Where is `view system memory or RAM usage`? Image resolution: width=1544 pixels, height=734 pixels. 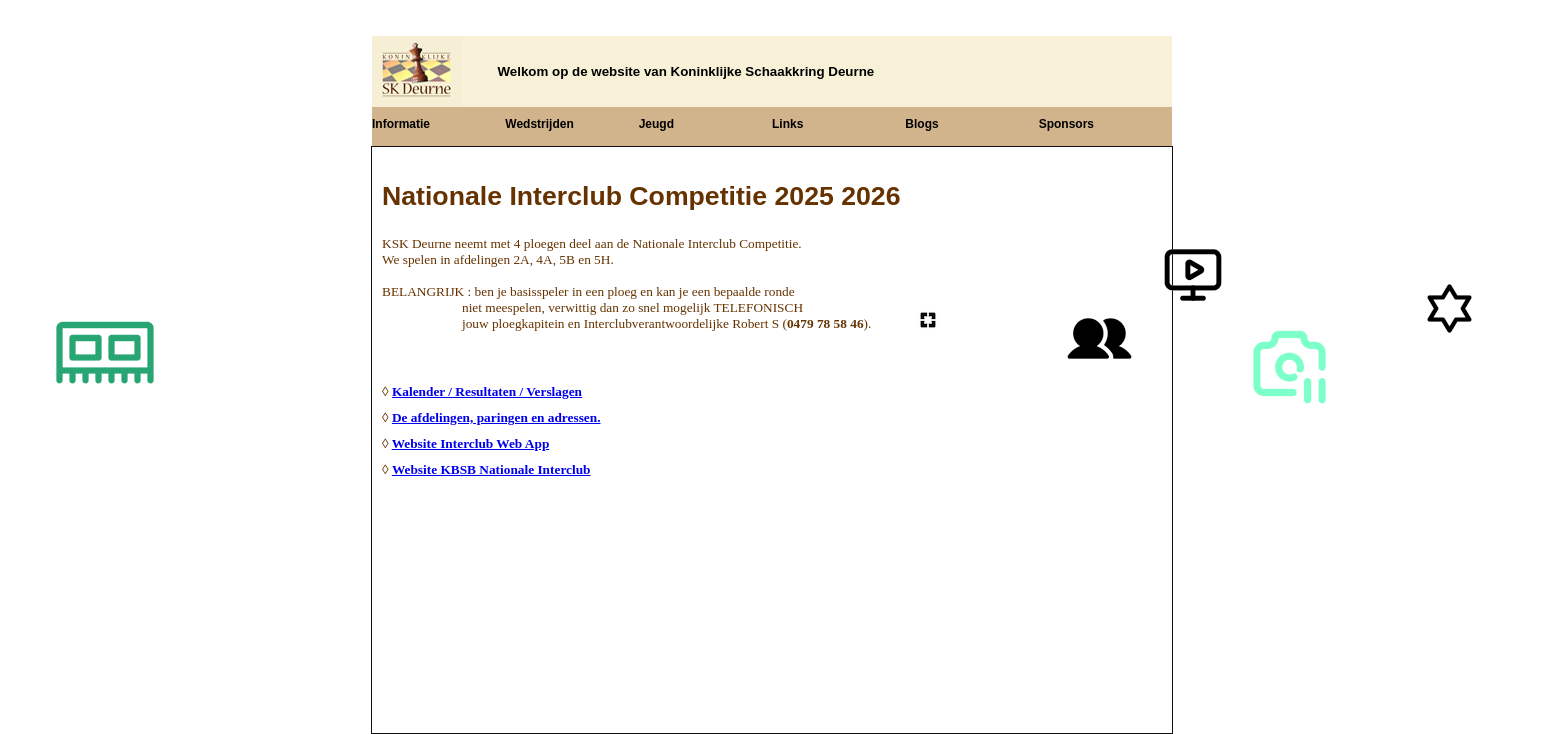
view system memory or RAM usage is located at coordinates (105, 351).